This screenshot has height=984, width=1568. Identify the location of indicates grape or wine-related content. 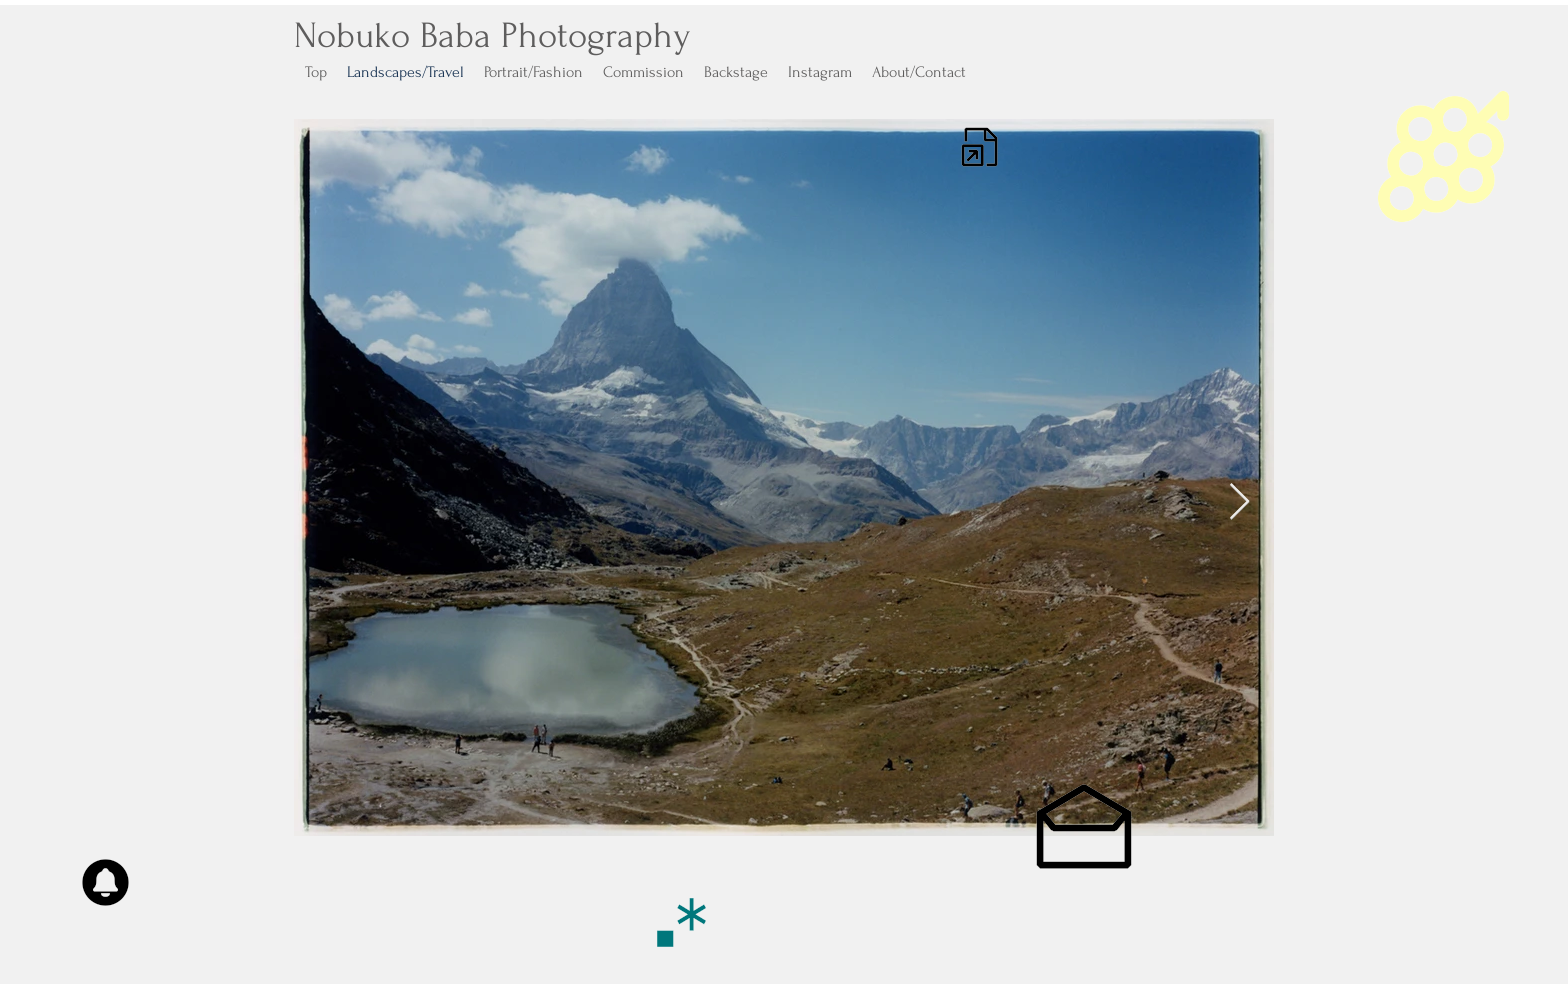
(1443, 156).